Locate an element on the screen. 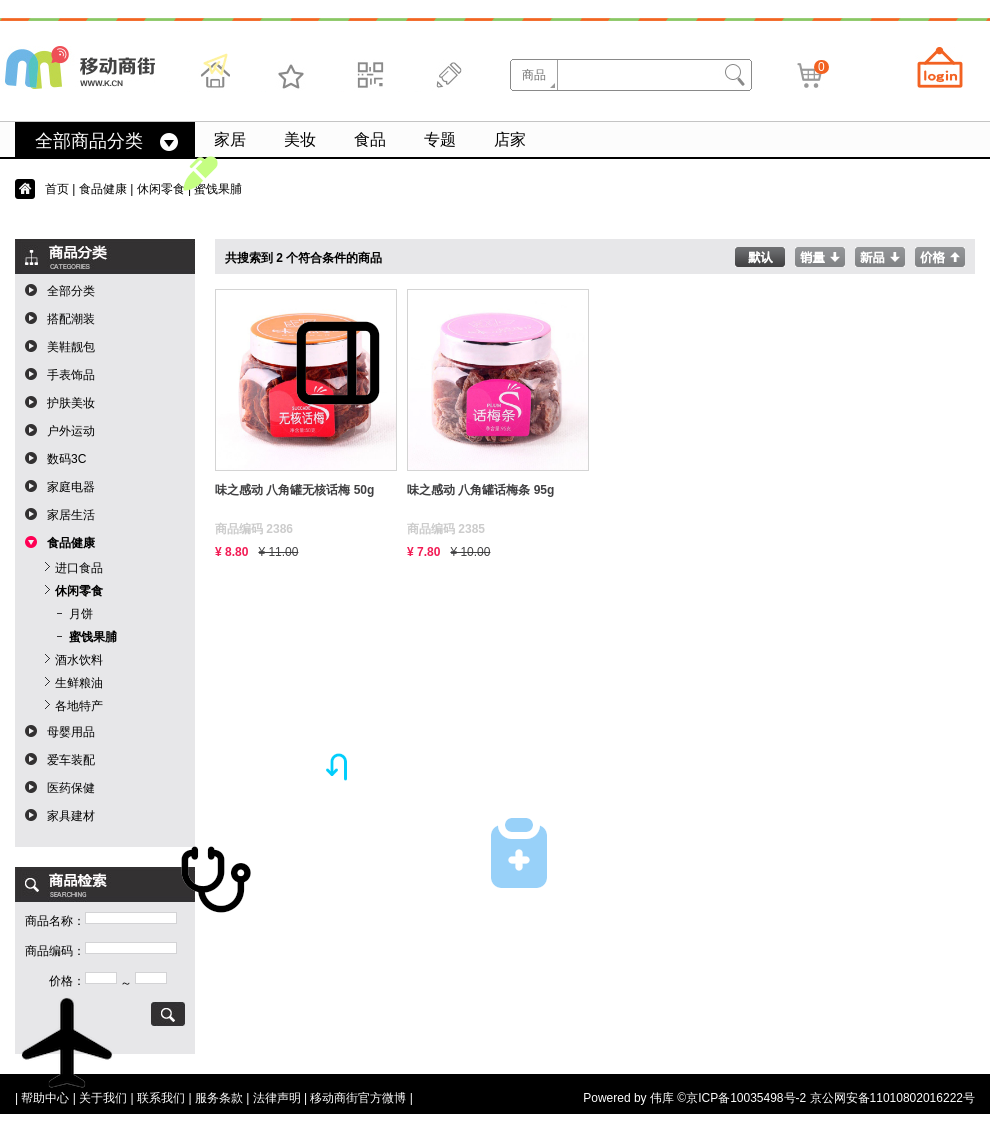 The height and width of the screenshot is (1129, 990). select the marker or highlighter tool is located at coordinates (200, 173).